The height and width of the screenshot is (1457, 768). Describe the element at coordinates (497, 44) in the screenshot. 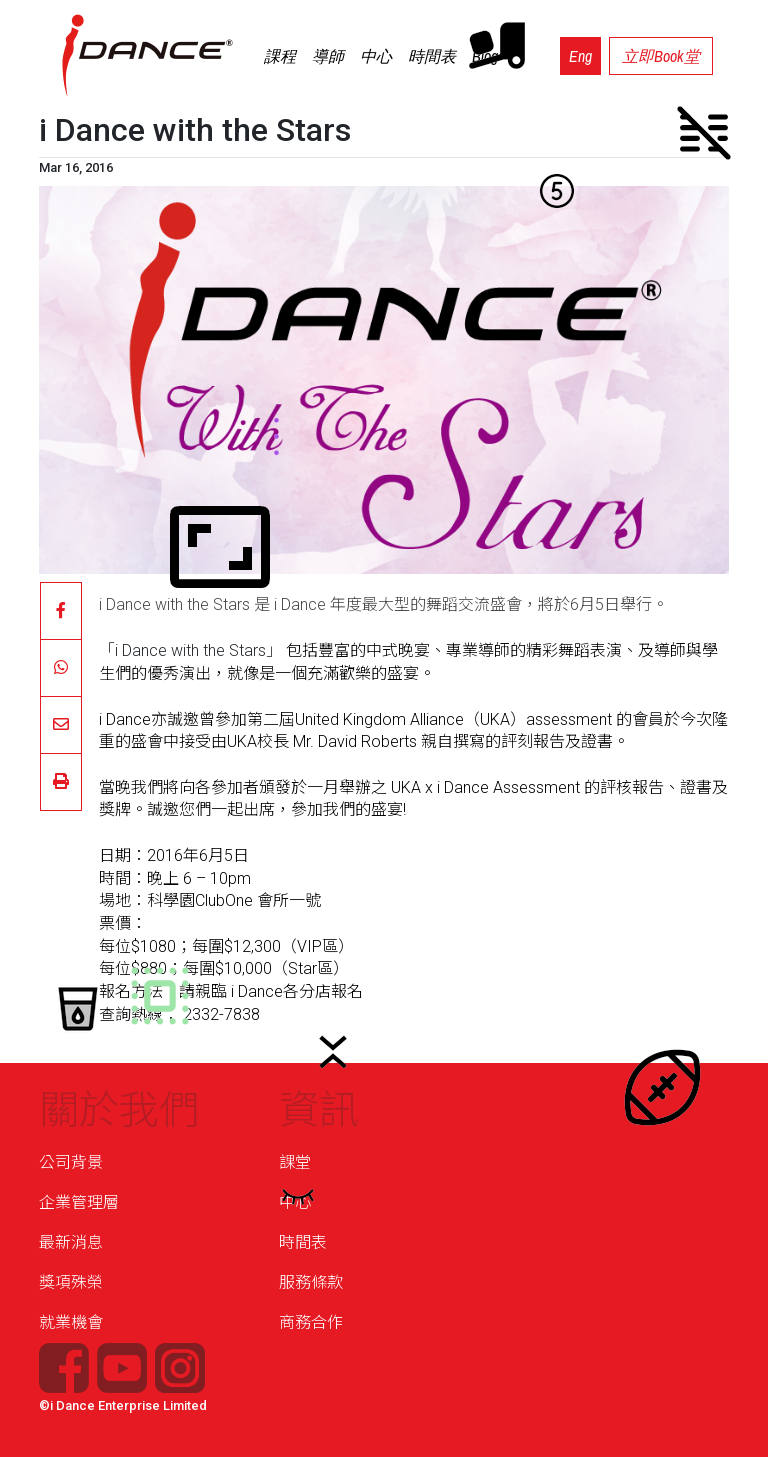

I see `delivery truck unloading a package` at that location.